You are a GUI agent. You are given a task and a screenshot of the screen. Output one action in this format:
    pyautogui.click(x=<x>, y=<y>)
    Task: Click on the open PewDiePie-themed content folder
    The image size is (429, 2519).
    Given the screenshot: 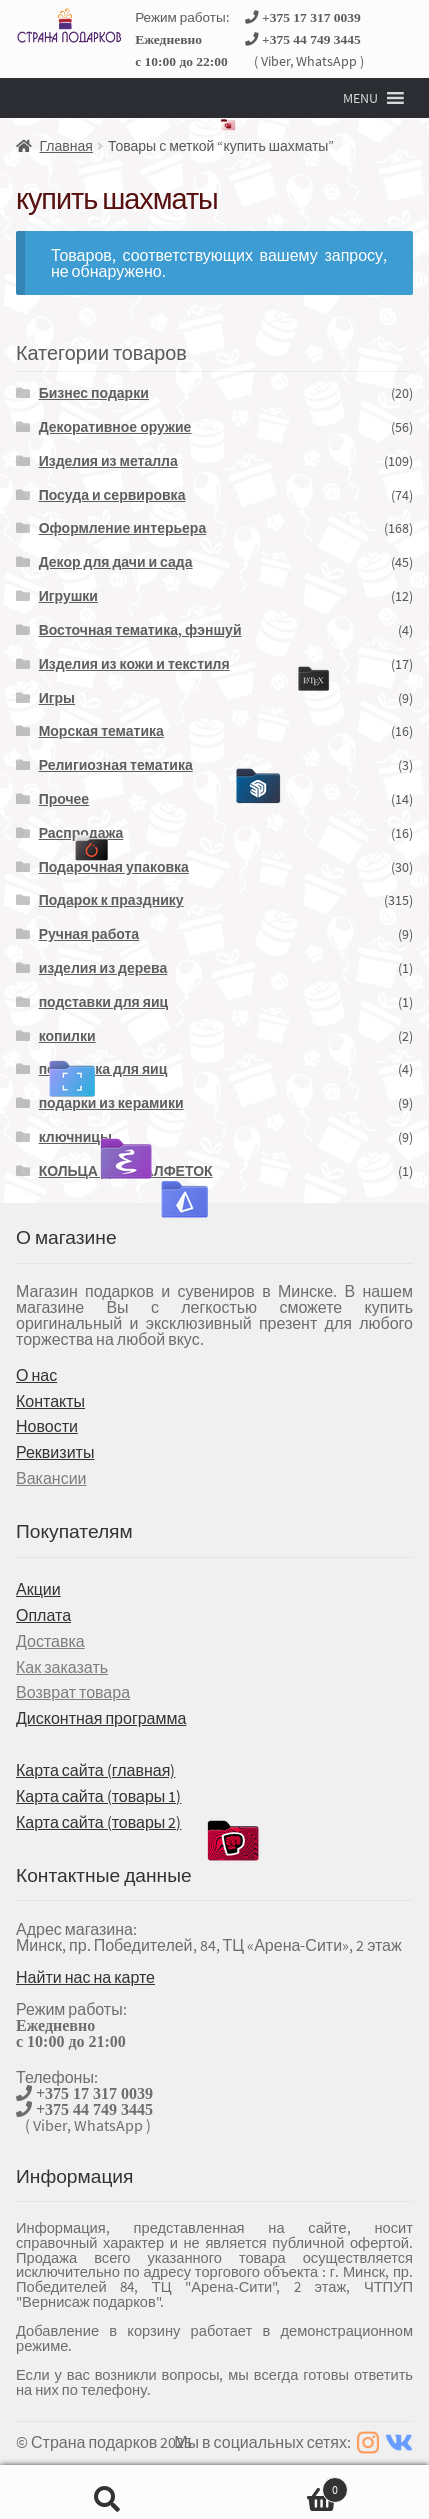 What is the action you would take?
    pyautogui.click(x=233, y=1842)
    